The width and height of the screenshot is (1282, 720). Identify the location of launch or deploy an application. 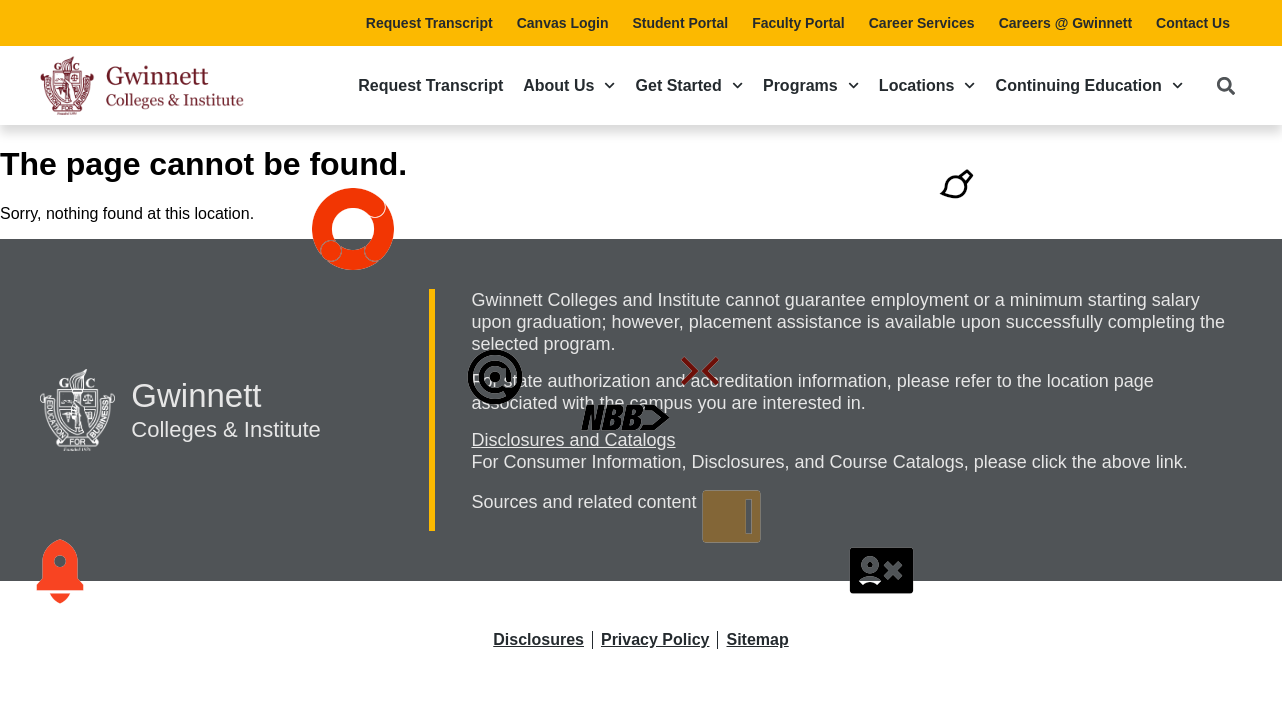
(60, 570).